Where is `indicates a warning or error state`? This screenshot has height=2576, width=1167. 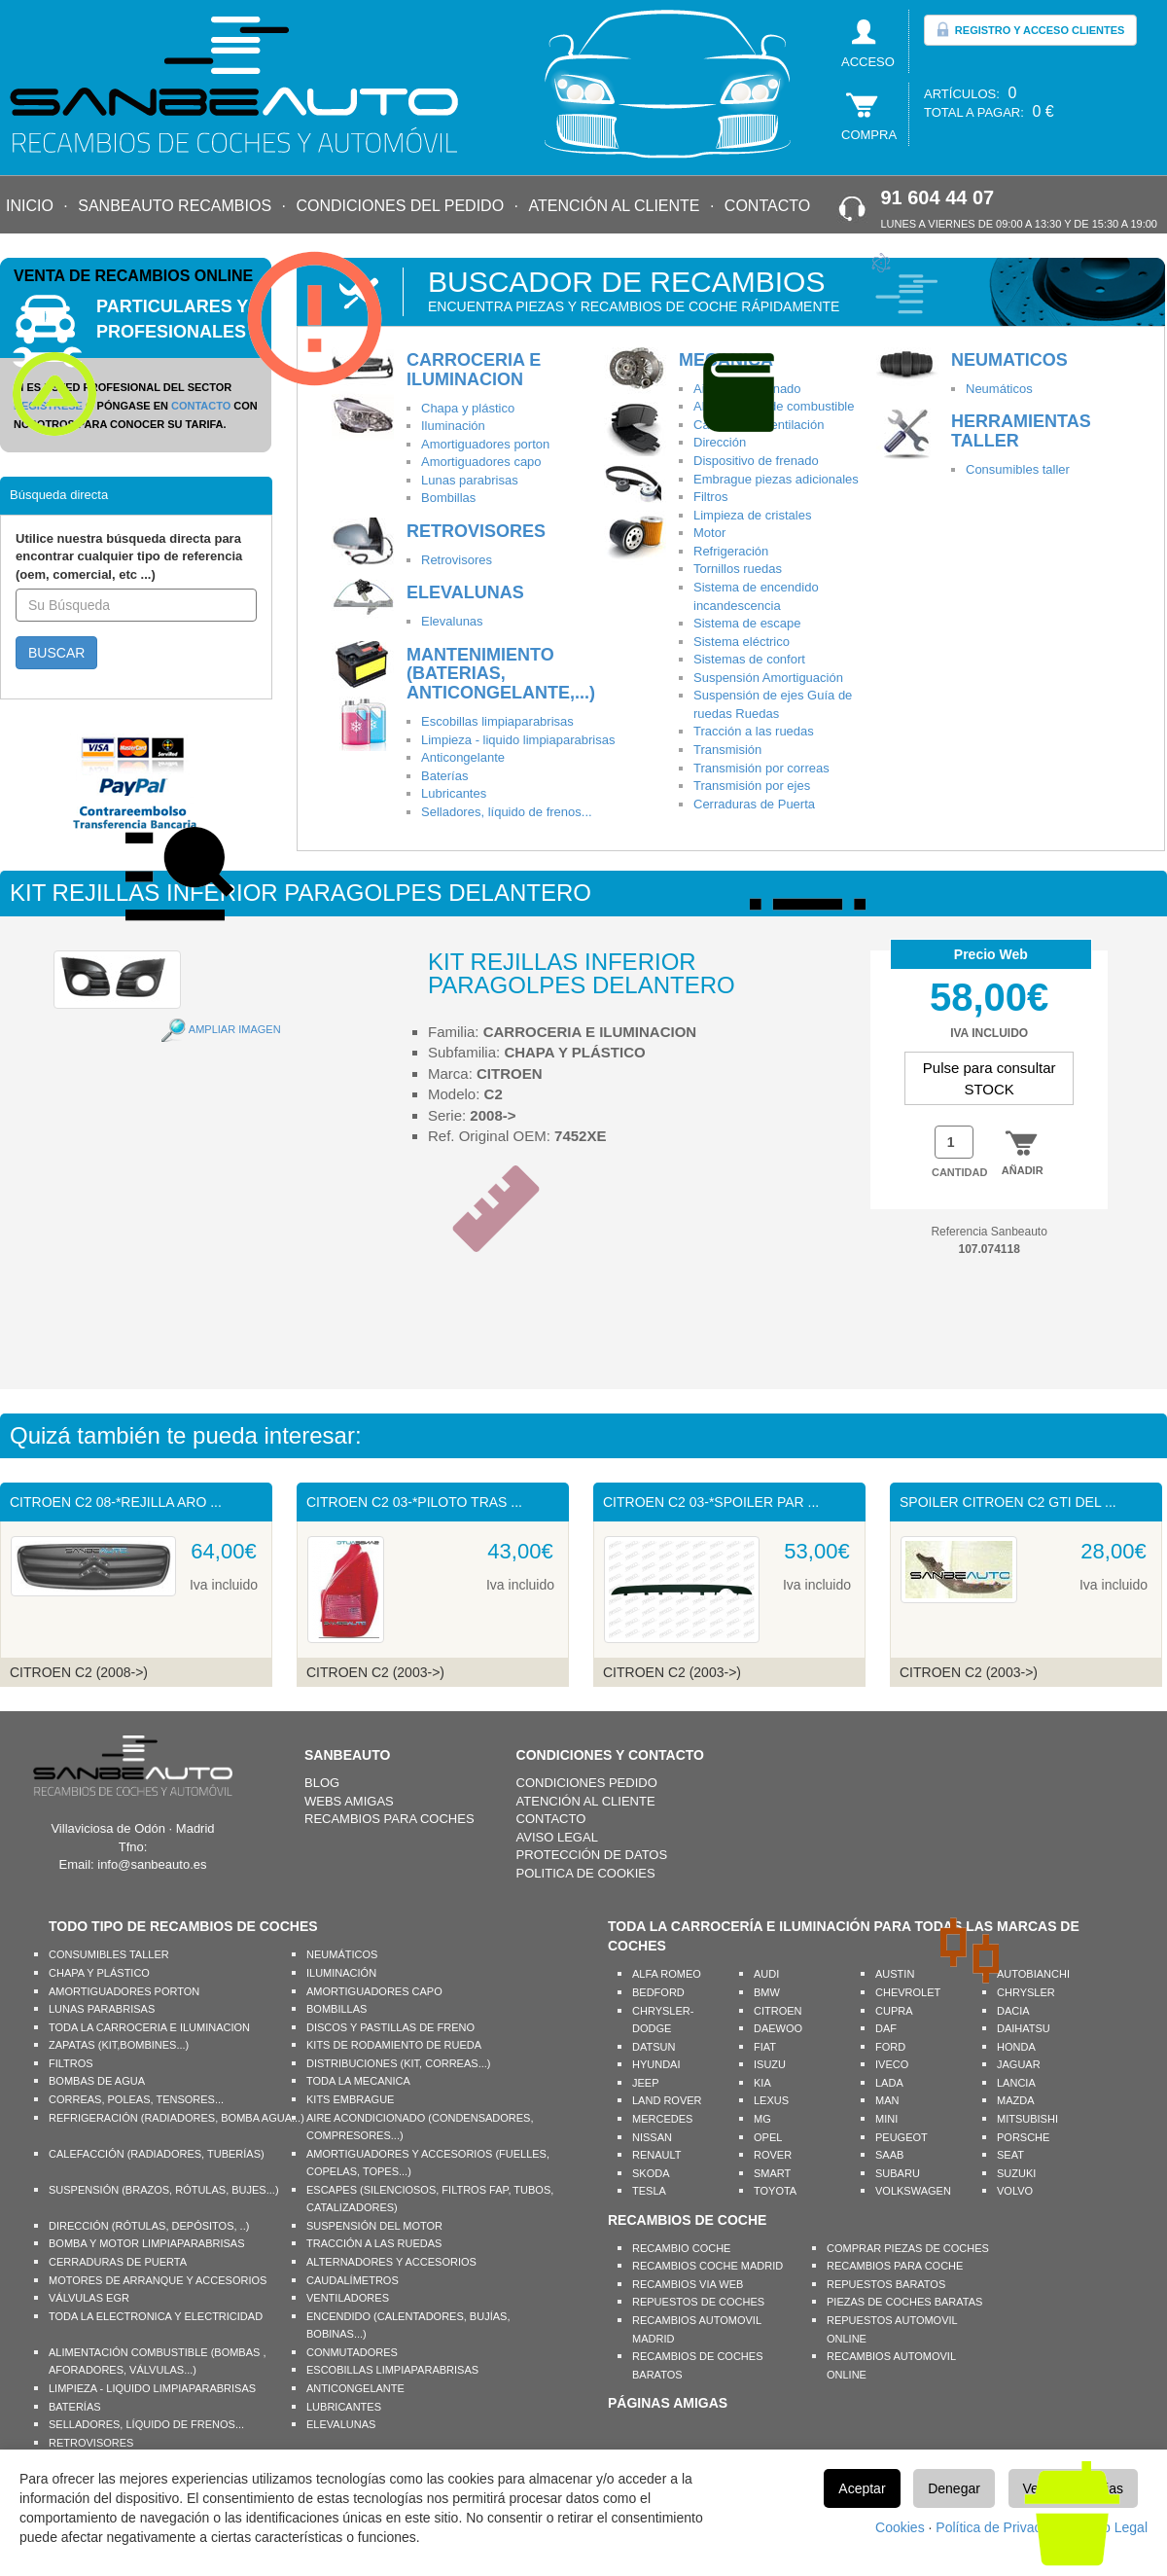 indicates a warning or error state is located at coordinates (314, 318).